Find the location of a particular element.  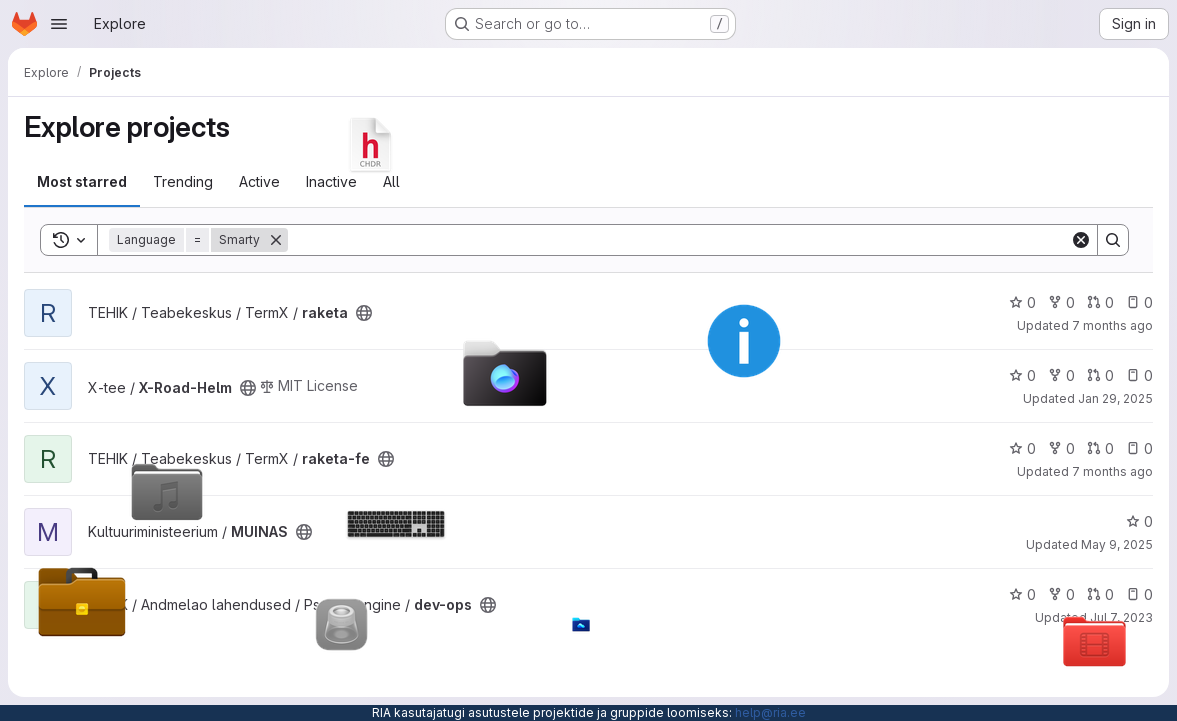

apple magic keyboard with numeric keypad in silver and black is located at coordinates (396, 524).